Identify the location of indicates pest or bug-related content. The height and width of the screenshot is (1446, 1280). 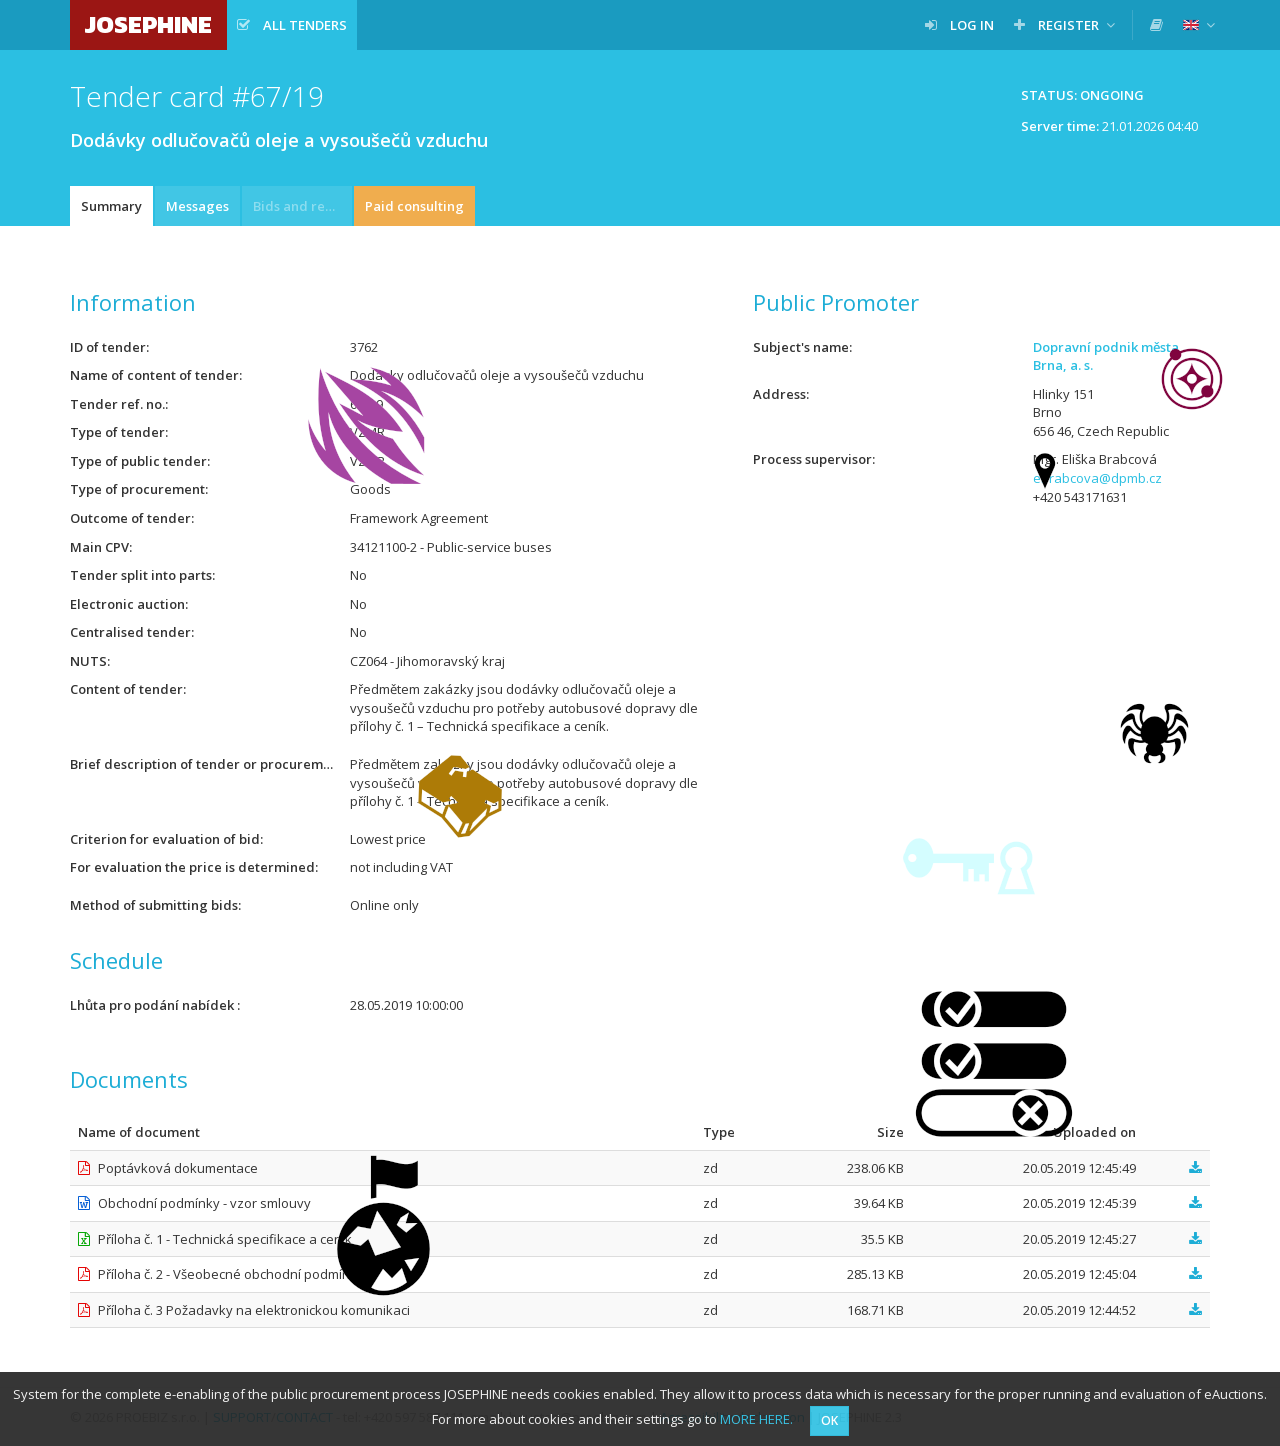
(1154, 731).